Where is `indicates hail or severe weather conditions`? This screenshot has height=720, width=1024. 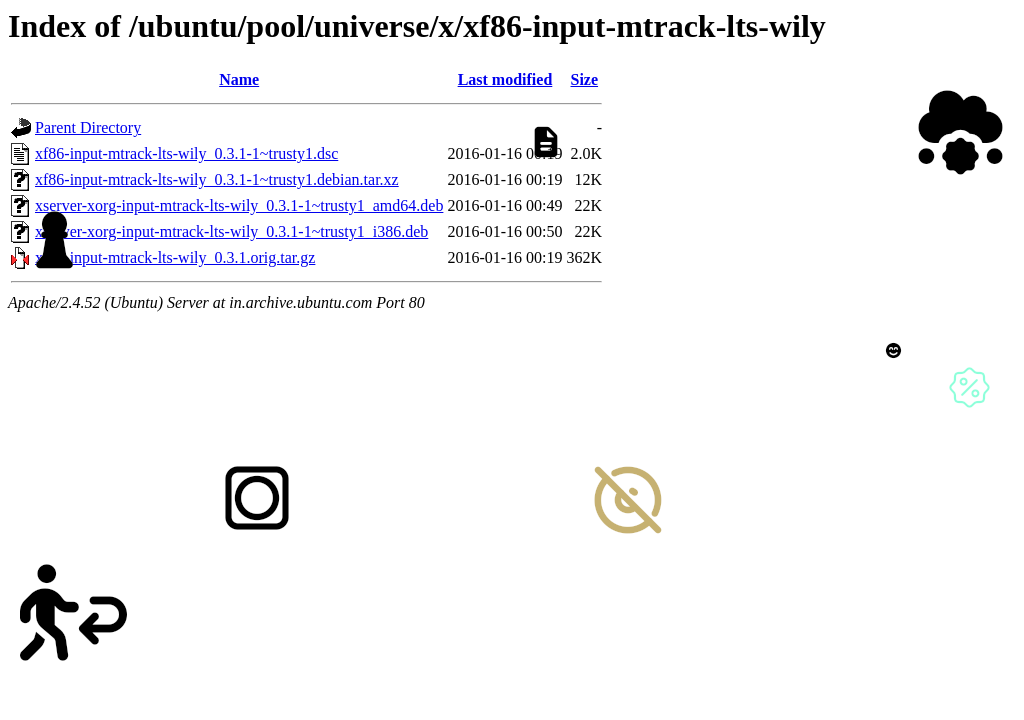
indicates hail or severe weather conditions is located at coordinates (960, 132).